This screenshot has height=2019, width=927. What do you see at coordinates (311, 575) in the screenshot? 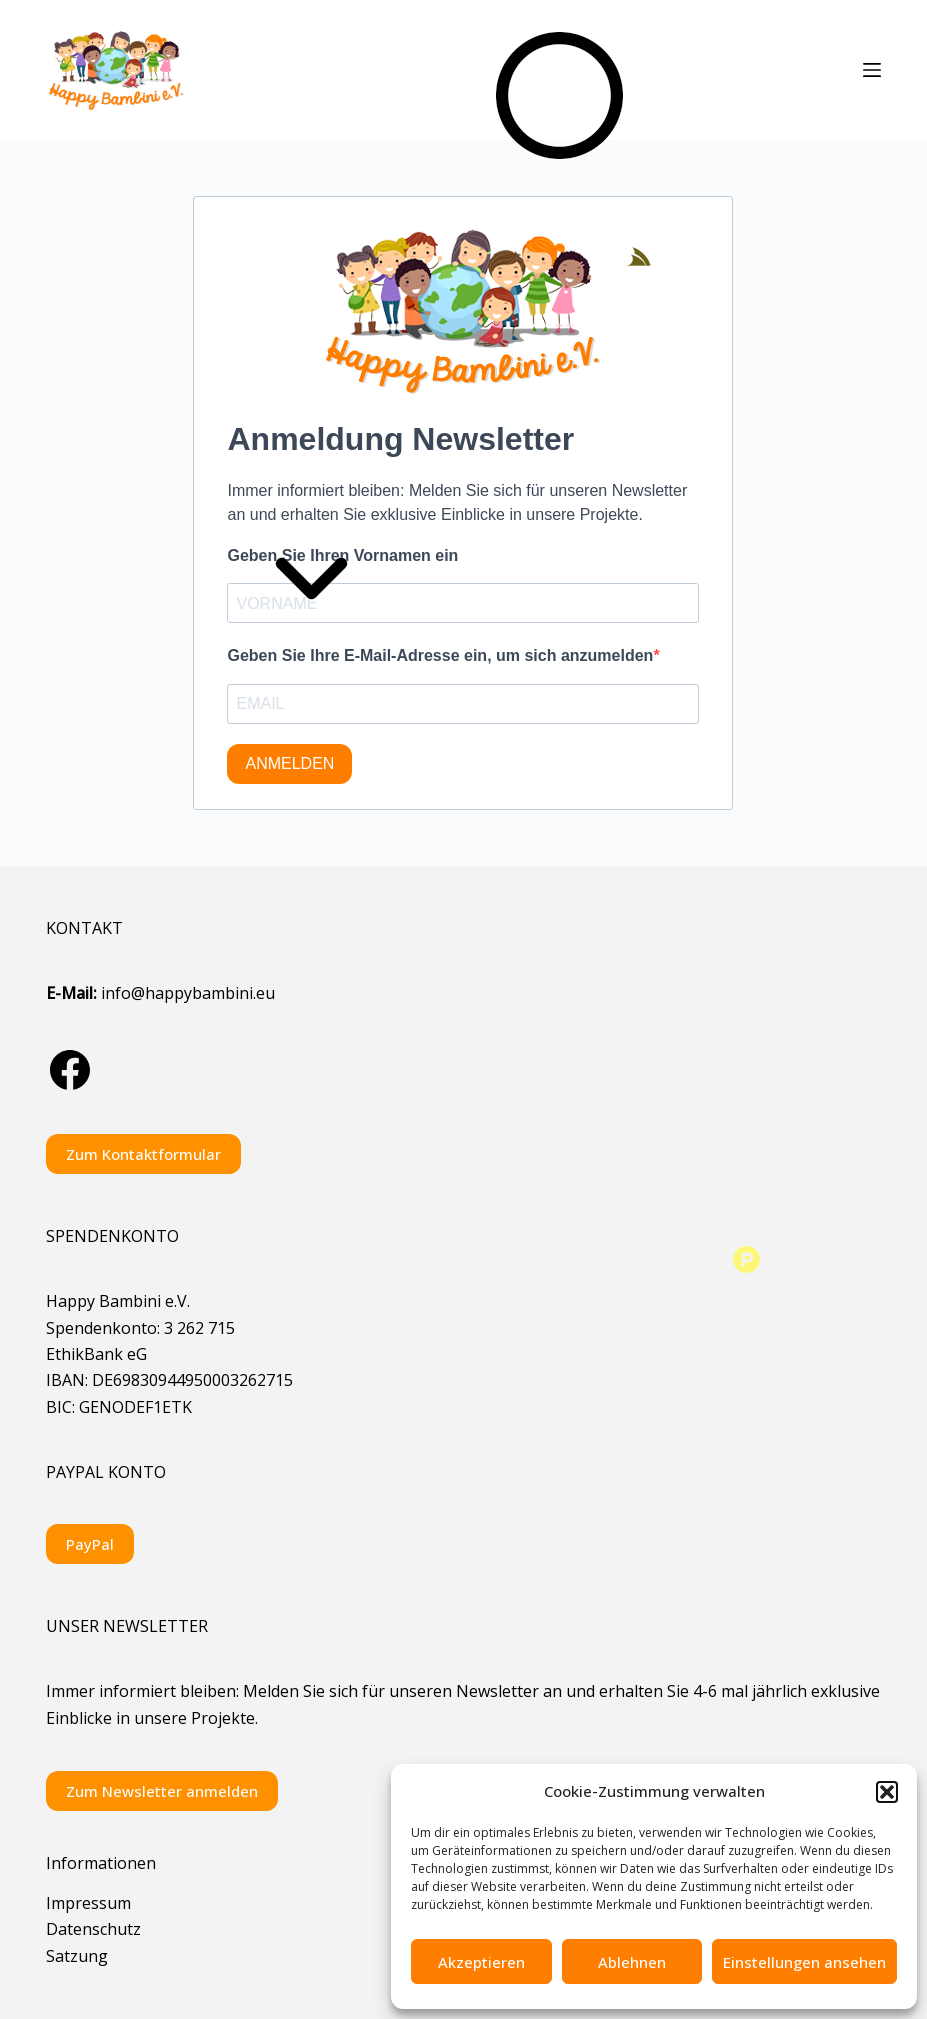
I see `expand a collapsed section or menu` at bounding box center [311, 575].